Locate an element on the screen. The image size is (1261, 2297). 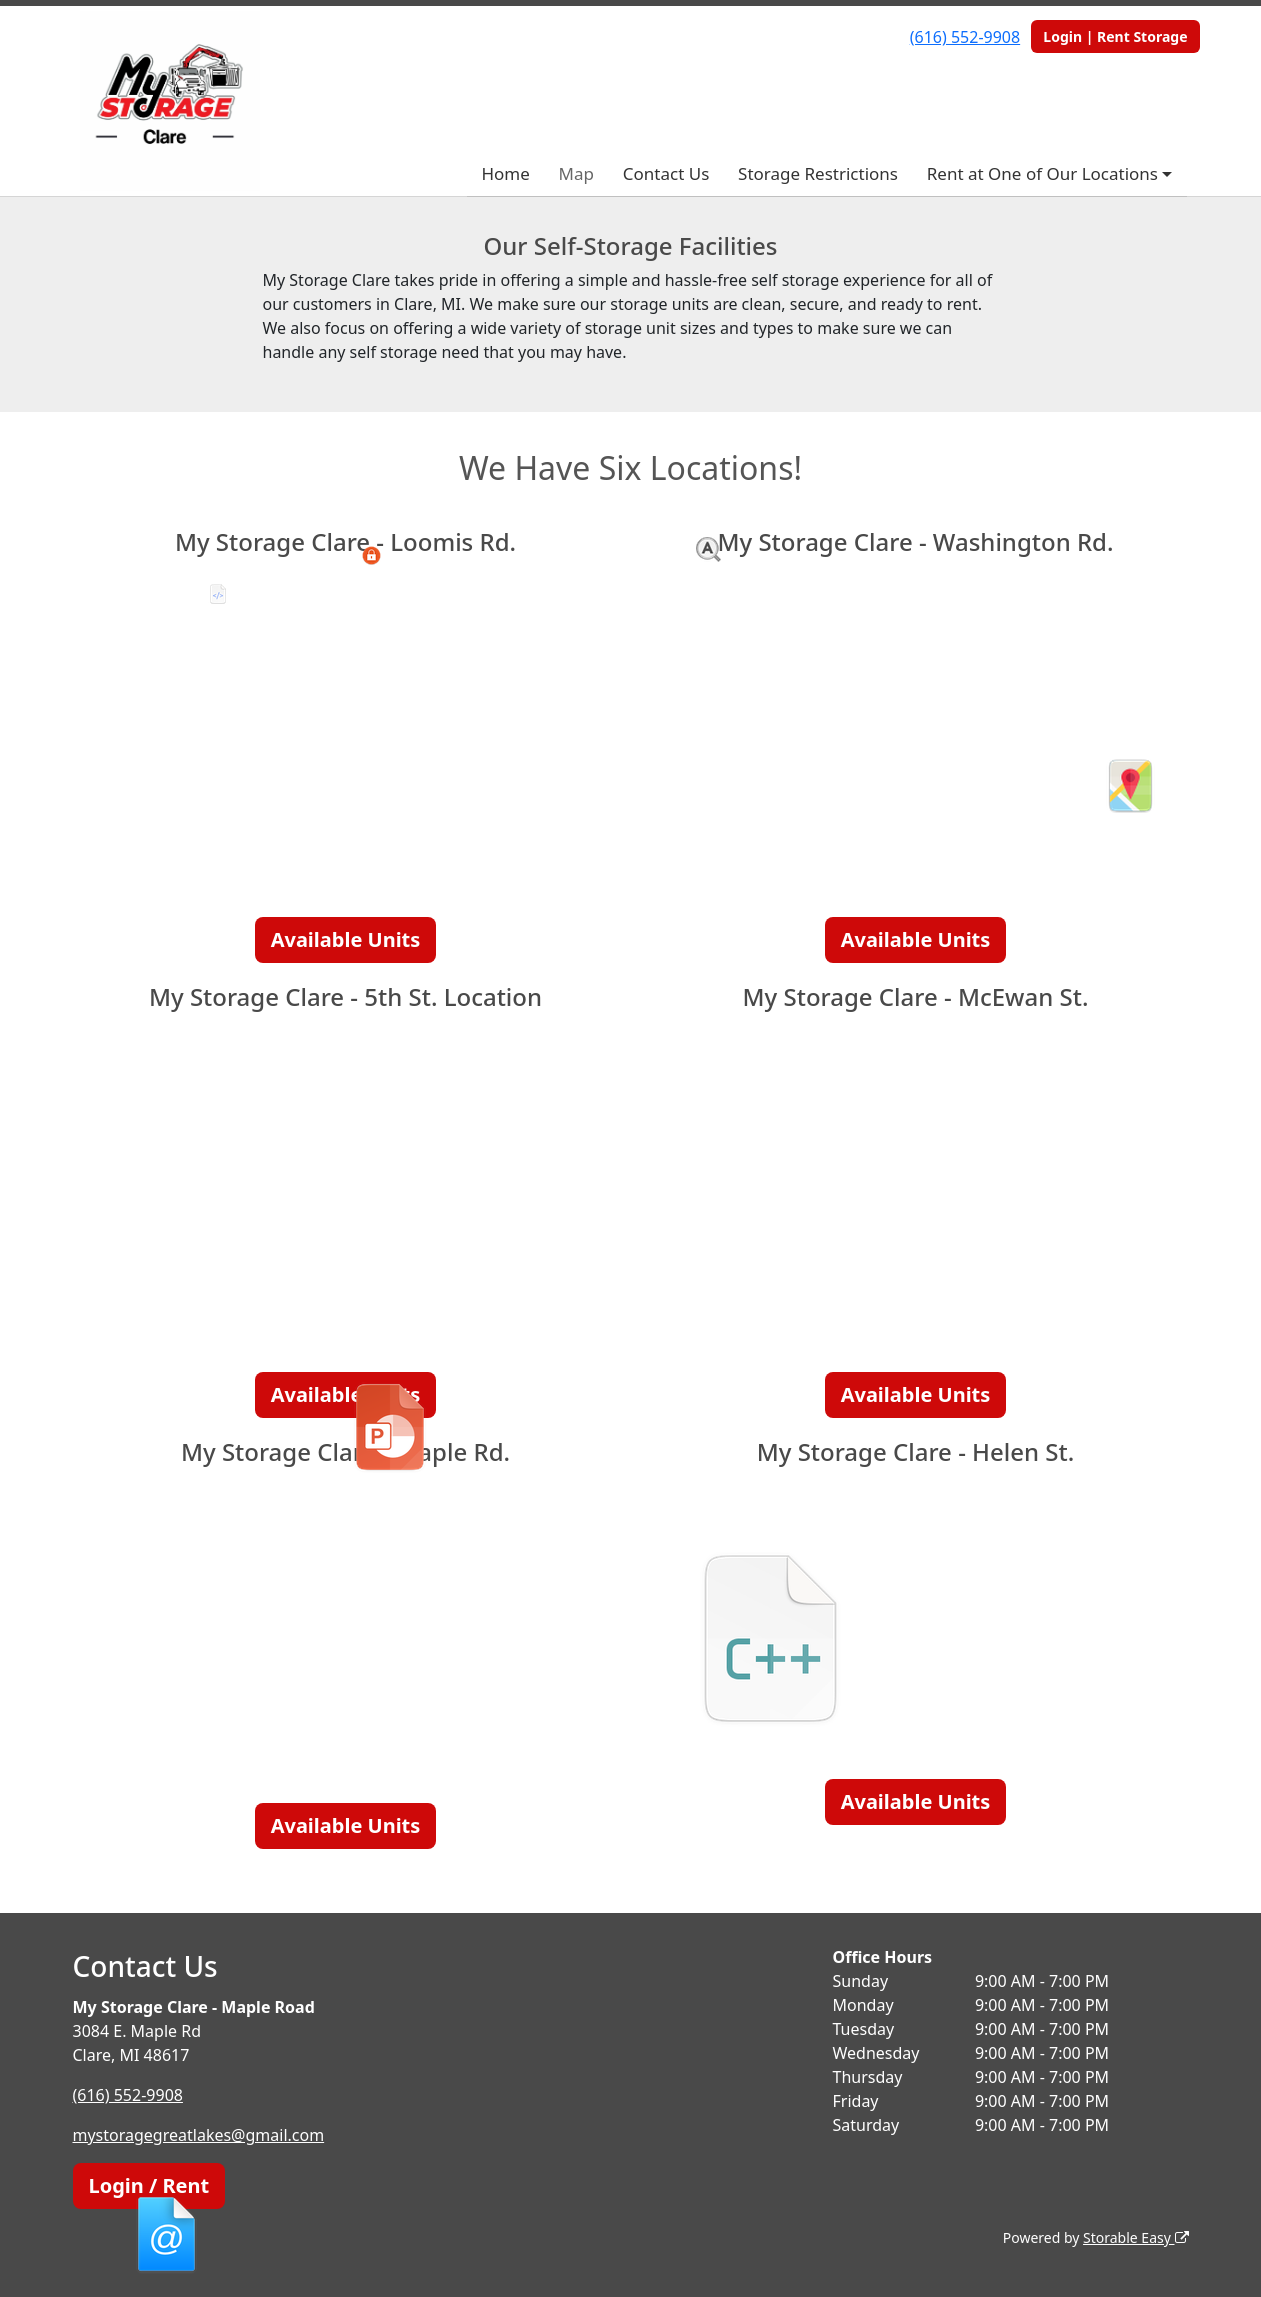
a powerpoint slideshow file is located at coordinates (390, 1427).